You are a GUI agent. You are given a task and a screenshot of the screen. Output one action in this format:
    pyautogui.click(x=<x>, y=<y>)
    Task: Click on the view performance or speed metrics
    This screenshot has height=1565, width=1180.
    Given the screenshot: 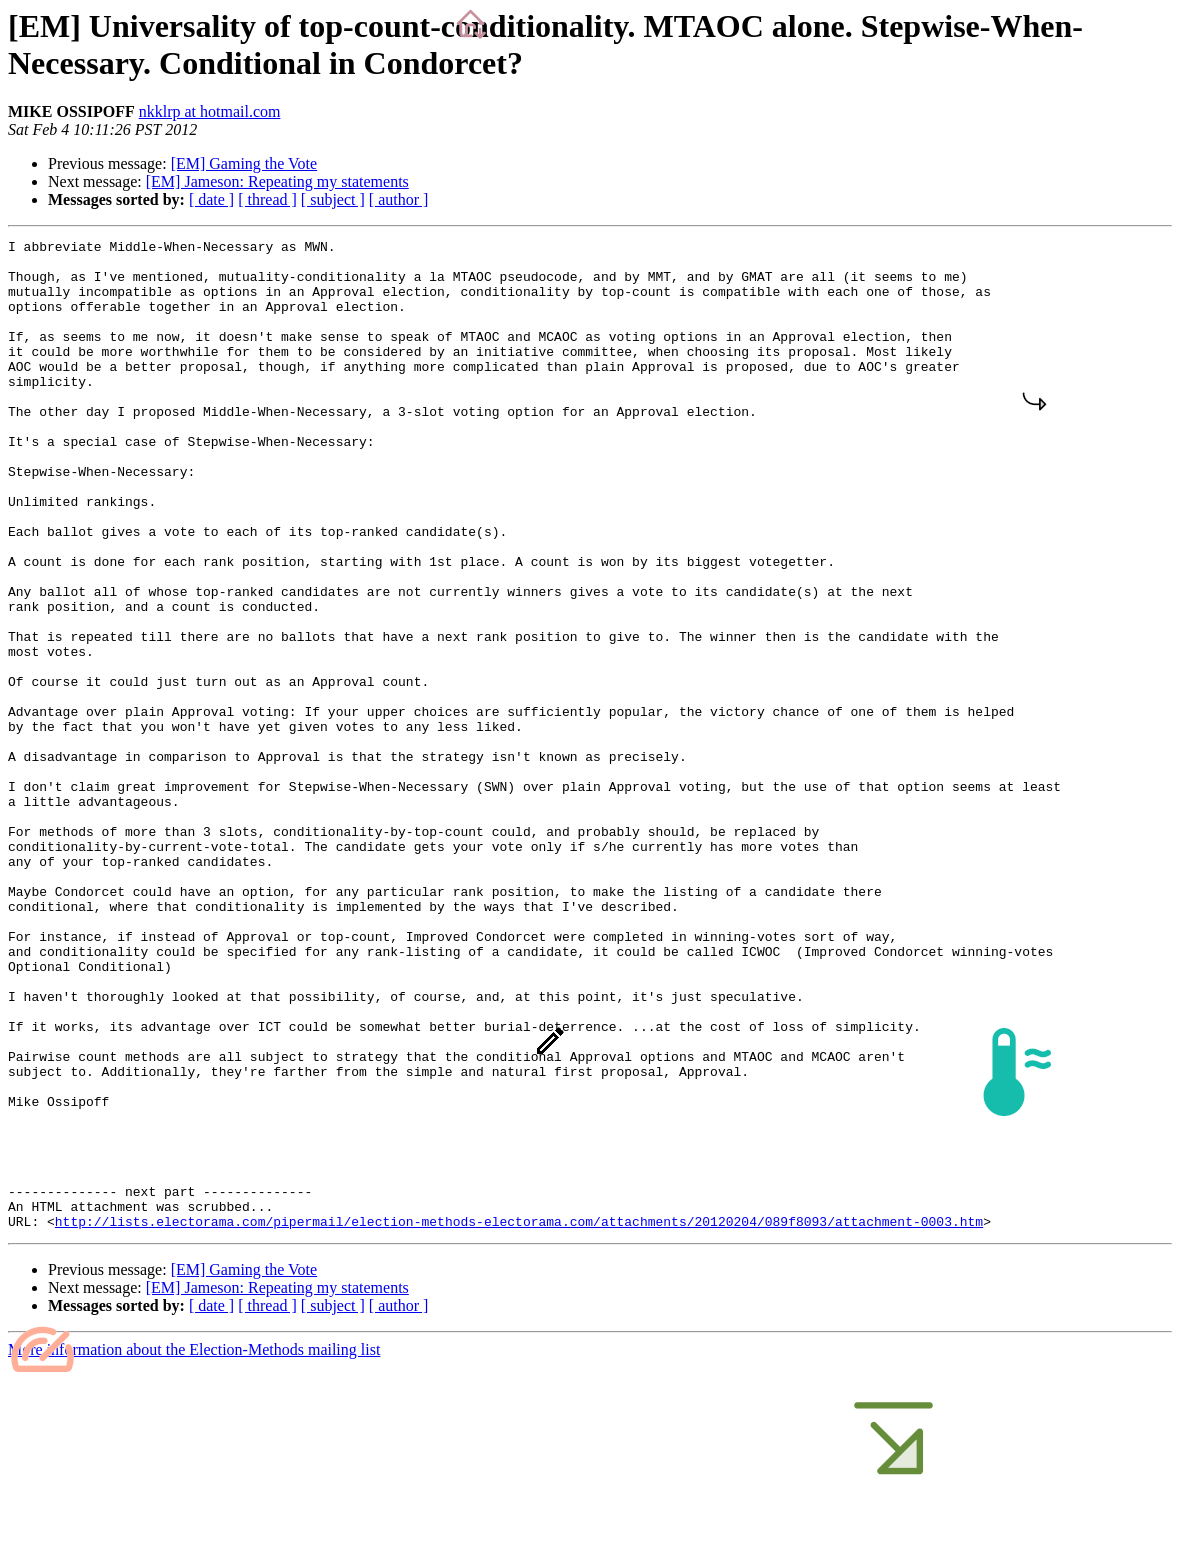 What is the action you would take?
    pyautogui.click(x=42, y=1351)
    